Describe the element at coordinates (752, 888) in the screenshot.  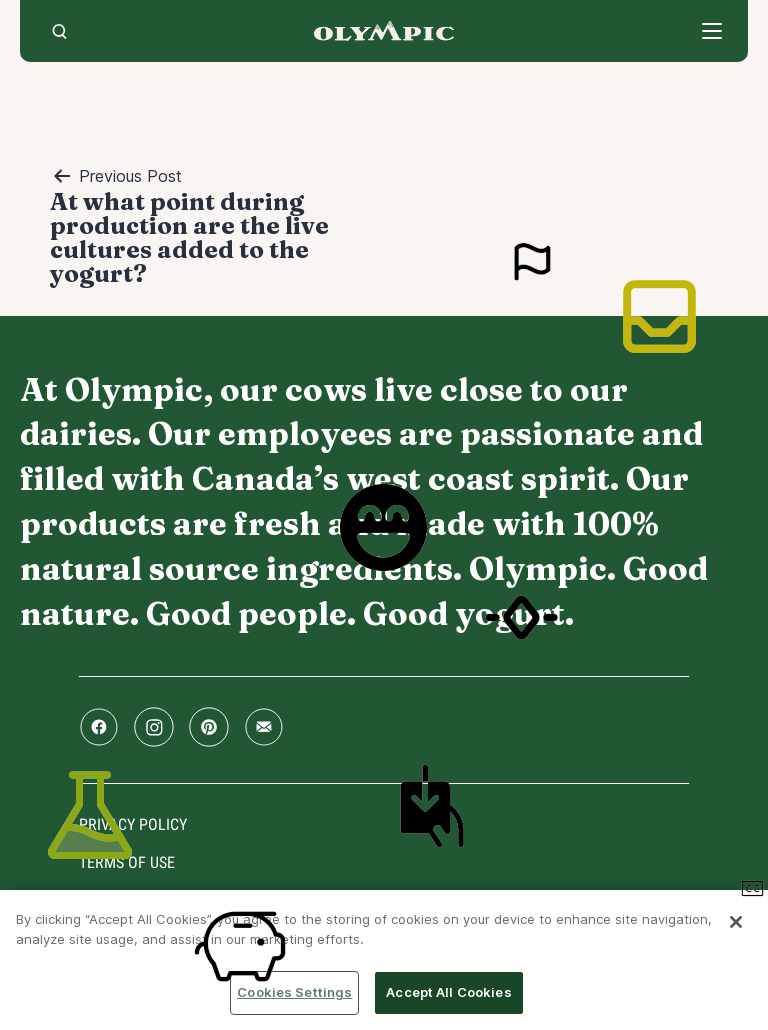
I see `enable closed captions for video content` at that location.